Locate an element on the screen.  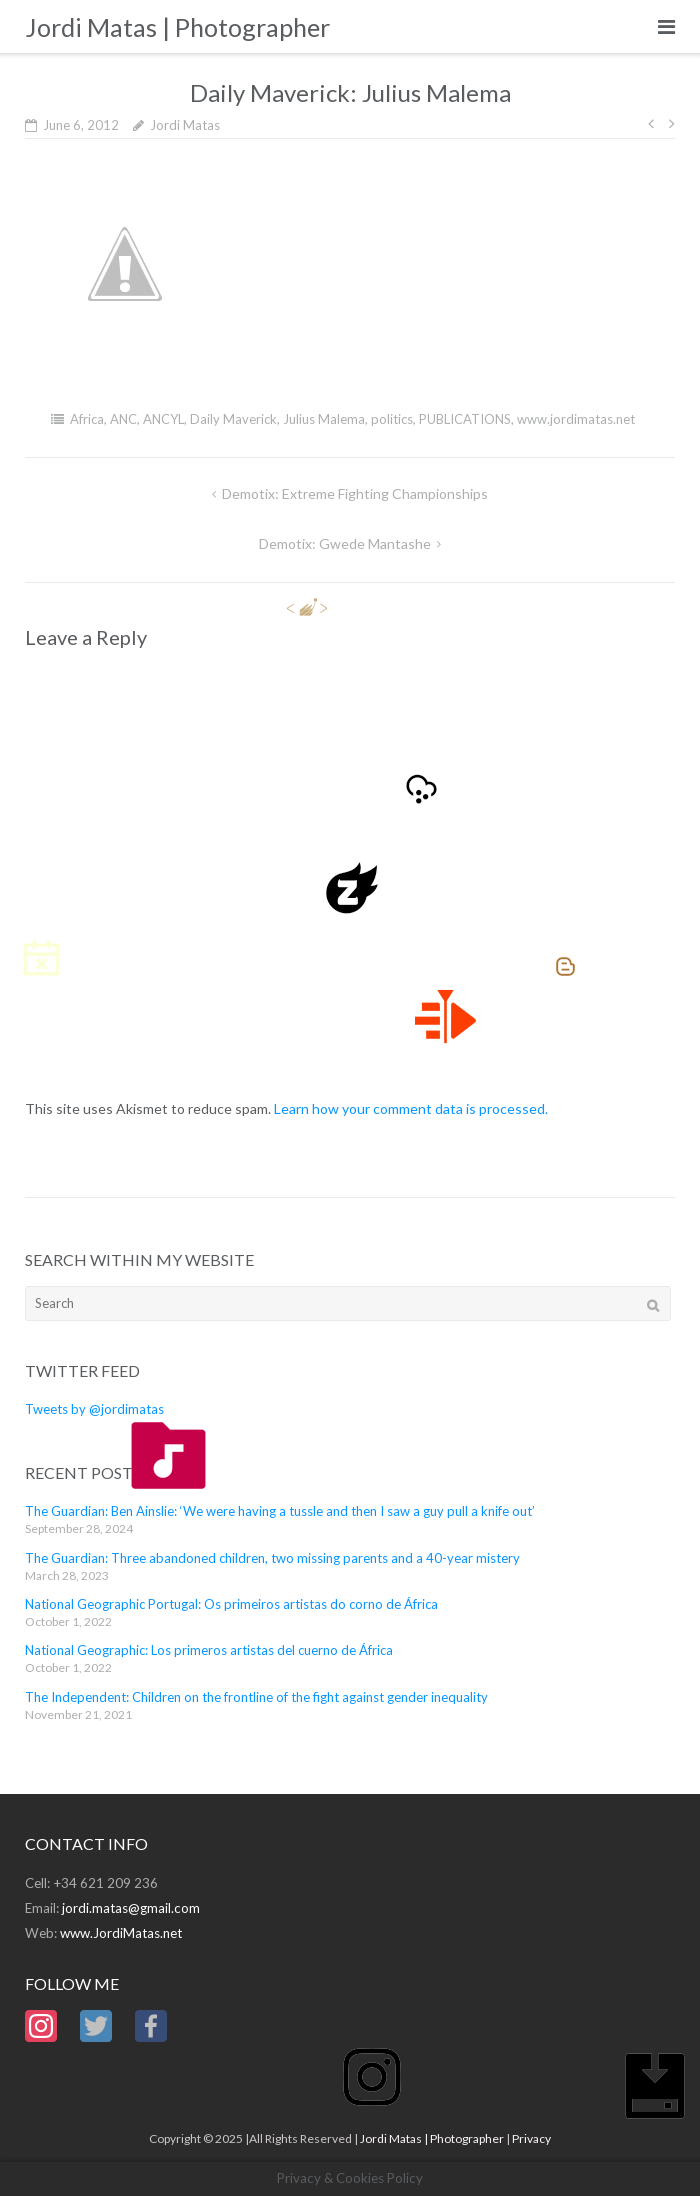
open kdenlive video editor is located at coordinates (445, 1016).